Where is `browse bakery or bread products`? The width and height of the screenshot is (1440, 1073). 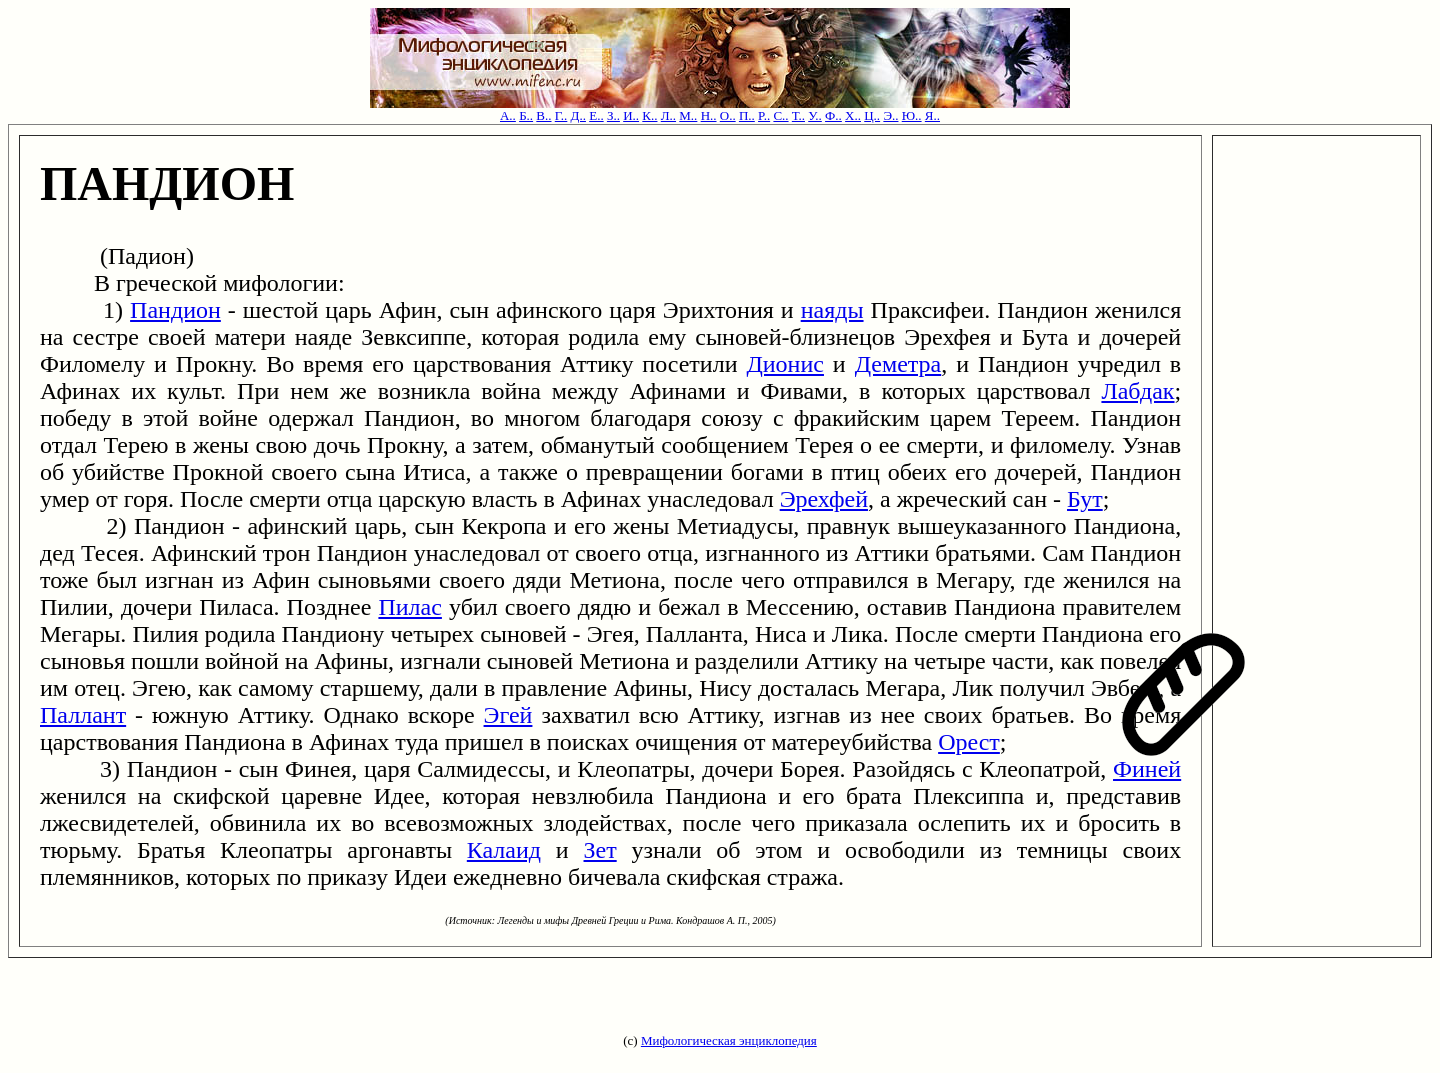
browse bakery or bread products is located at coordinates (1183, 694).